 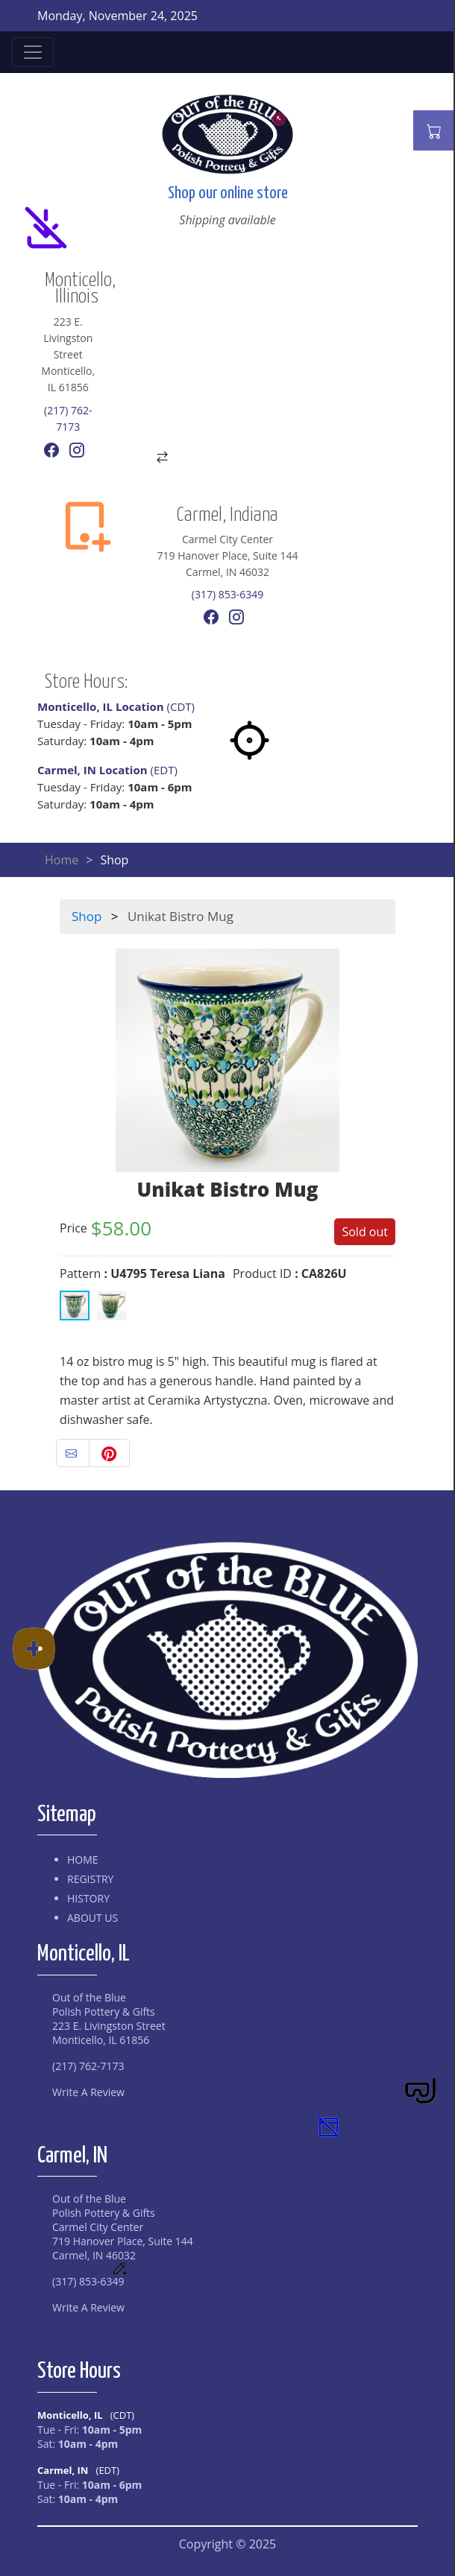 I want to click on download unavailable or disabled, so click(x=46, y=227).